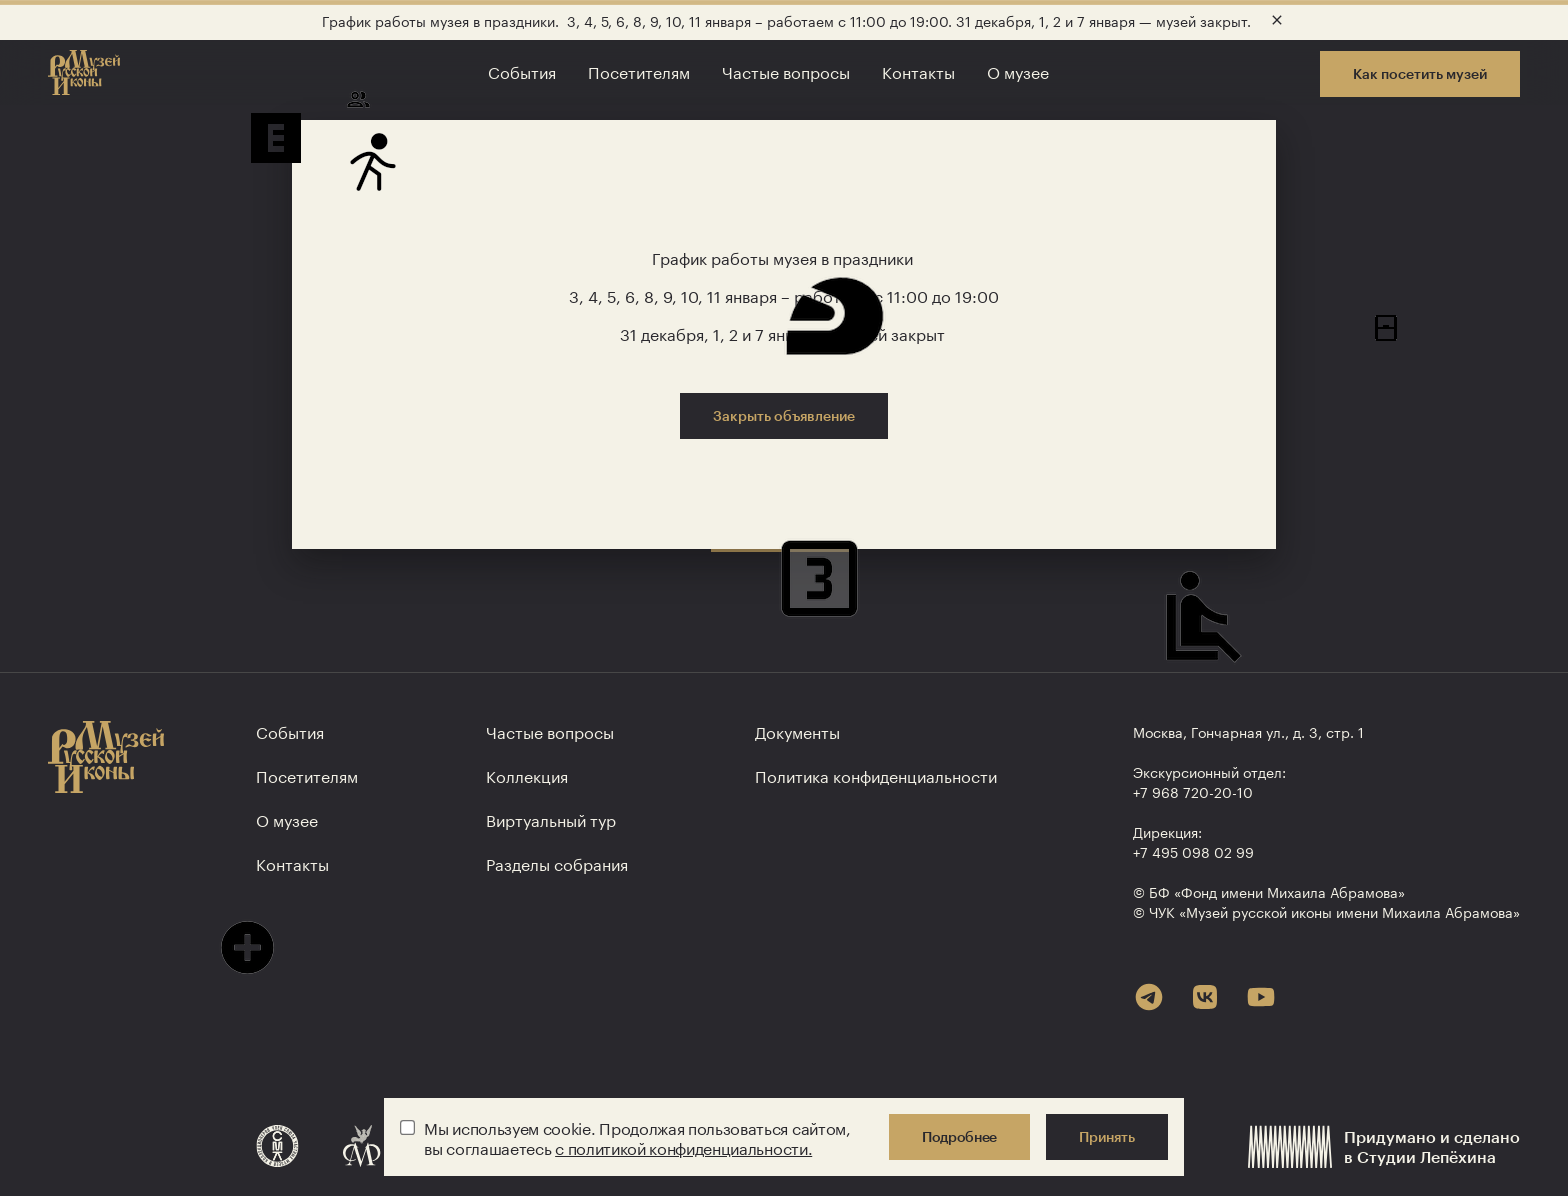  I want to click on add a new item, so click(247, 947).